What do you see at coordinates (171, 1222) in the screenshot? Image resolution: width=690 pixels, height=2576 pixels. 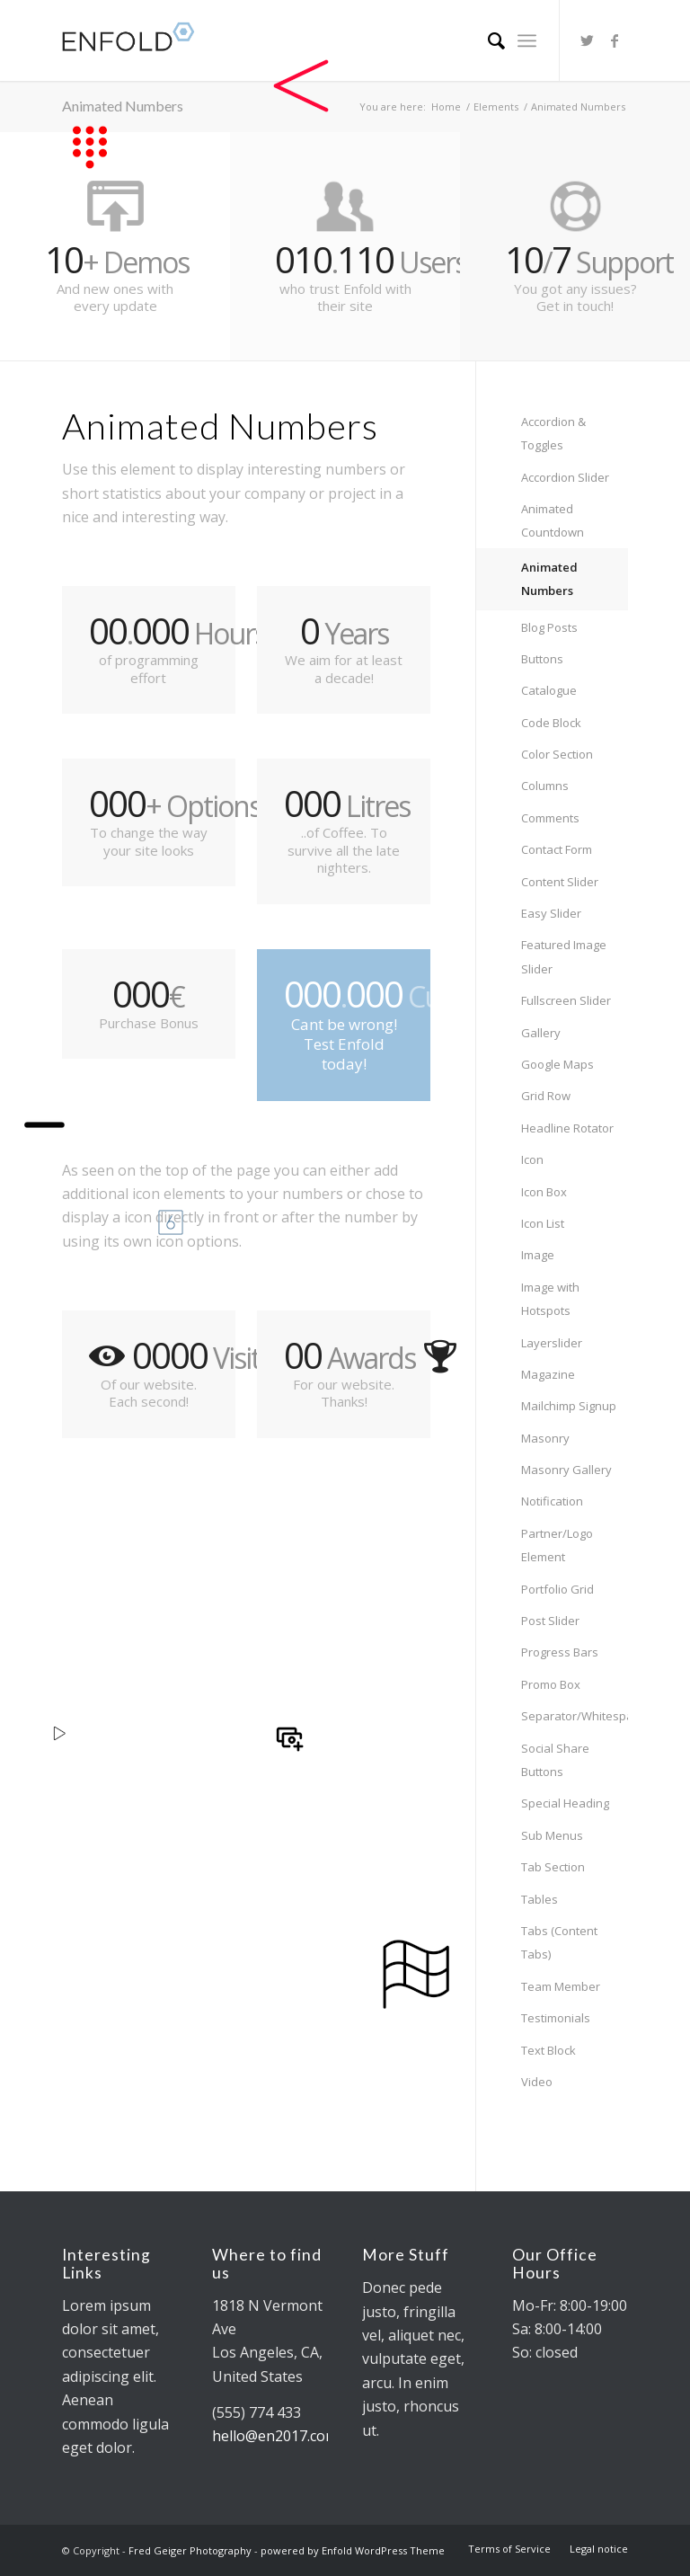 I see `select or input the number six` at bounding box center [171, 1222].